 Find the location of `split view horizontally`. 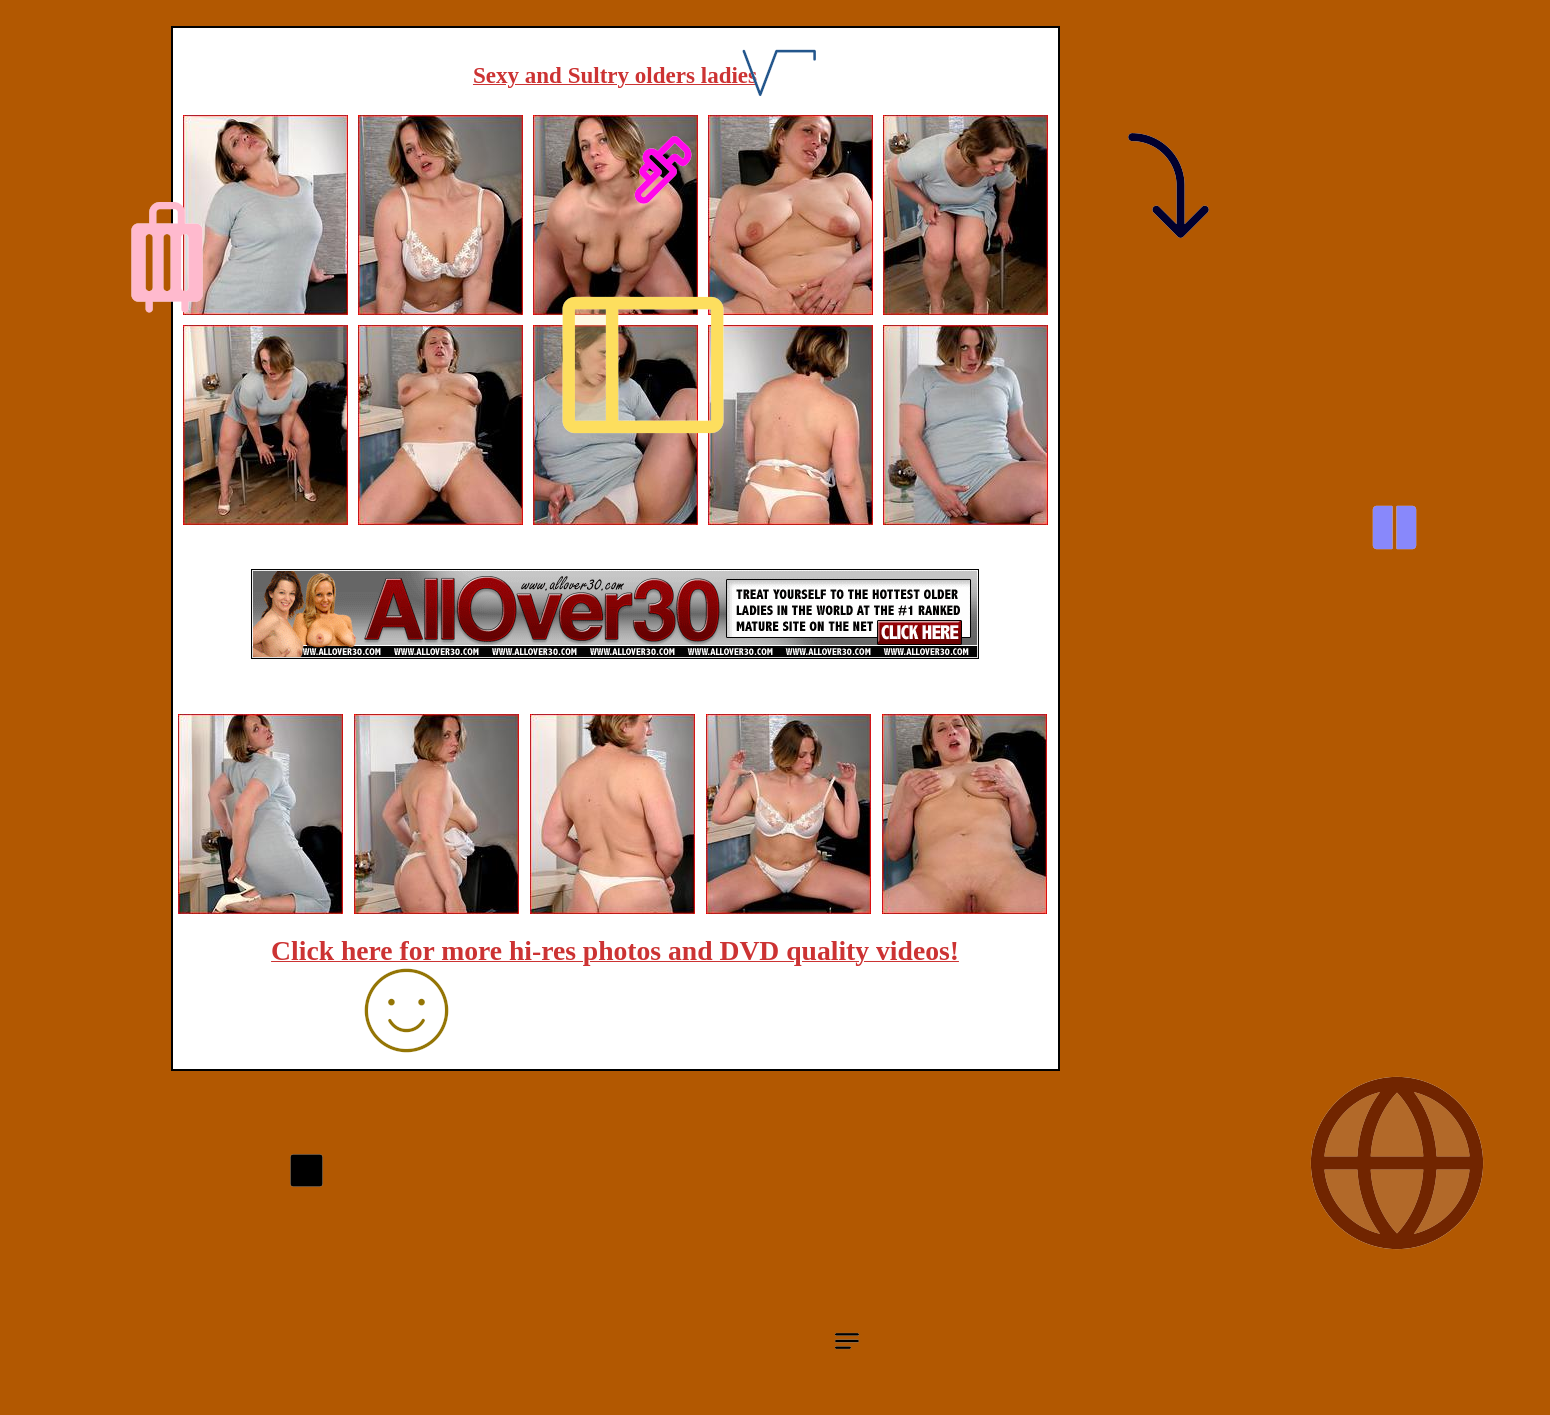

split view horizontally is located at coordinates (1394, 527).